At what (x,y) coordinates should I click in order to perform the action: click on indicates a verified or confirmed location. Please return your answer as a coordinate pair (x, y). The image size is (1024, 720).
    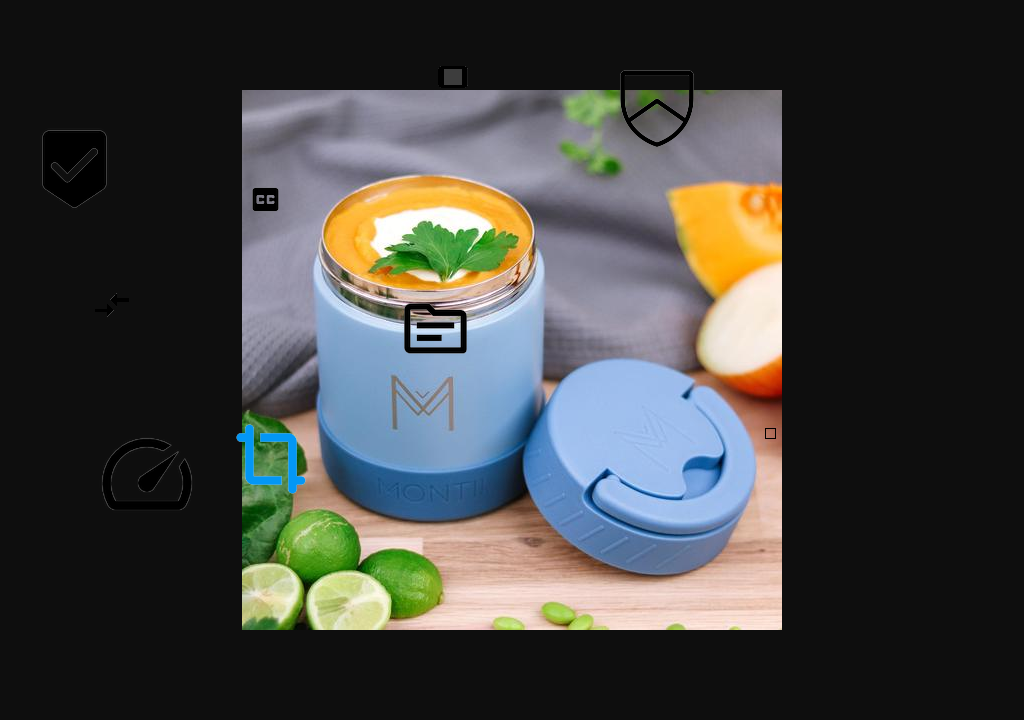
    Looking at the image, I should click on (74, 169).